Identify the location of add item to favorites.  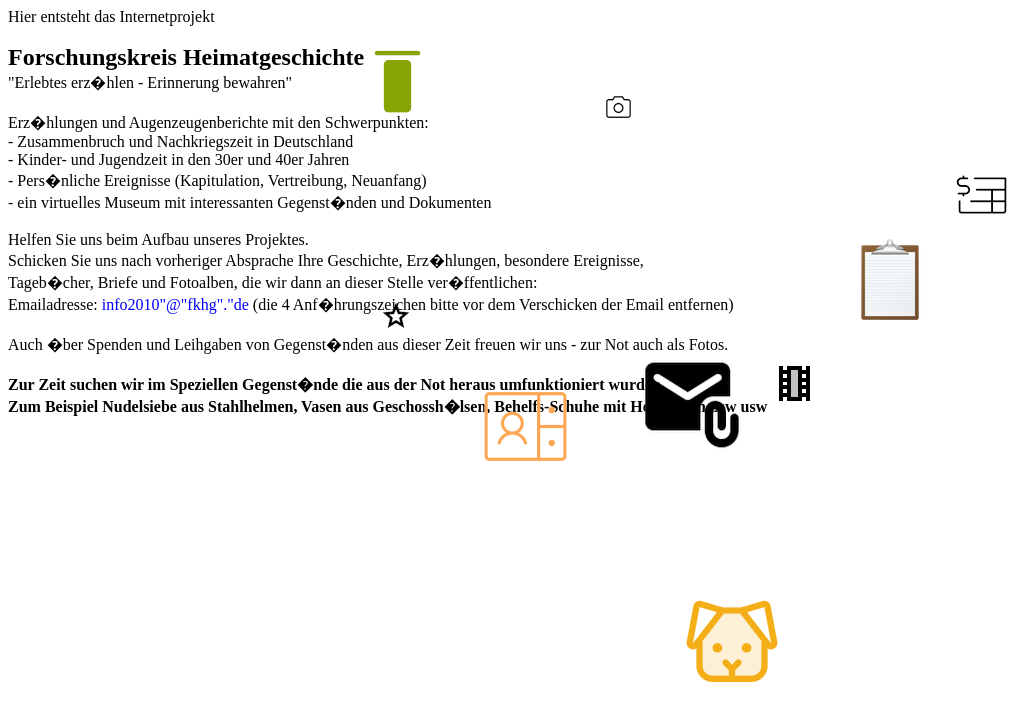
(396, 316).